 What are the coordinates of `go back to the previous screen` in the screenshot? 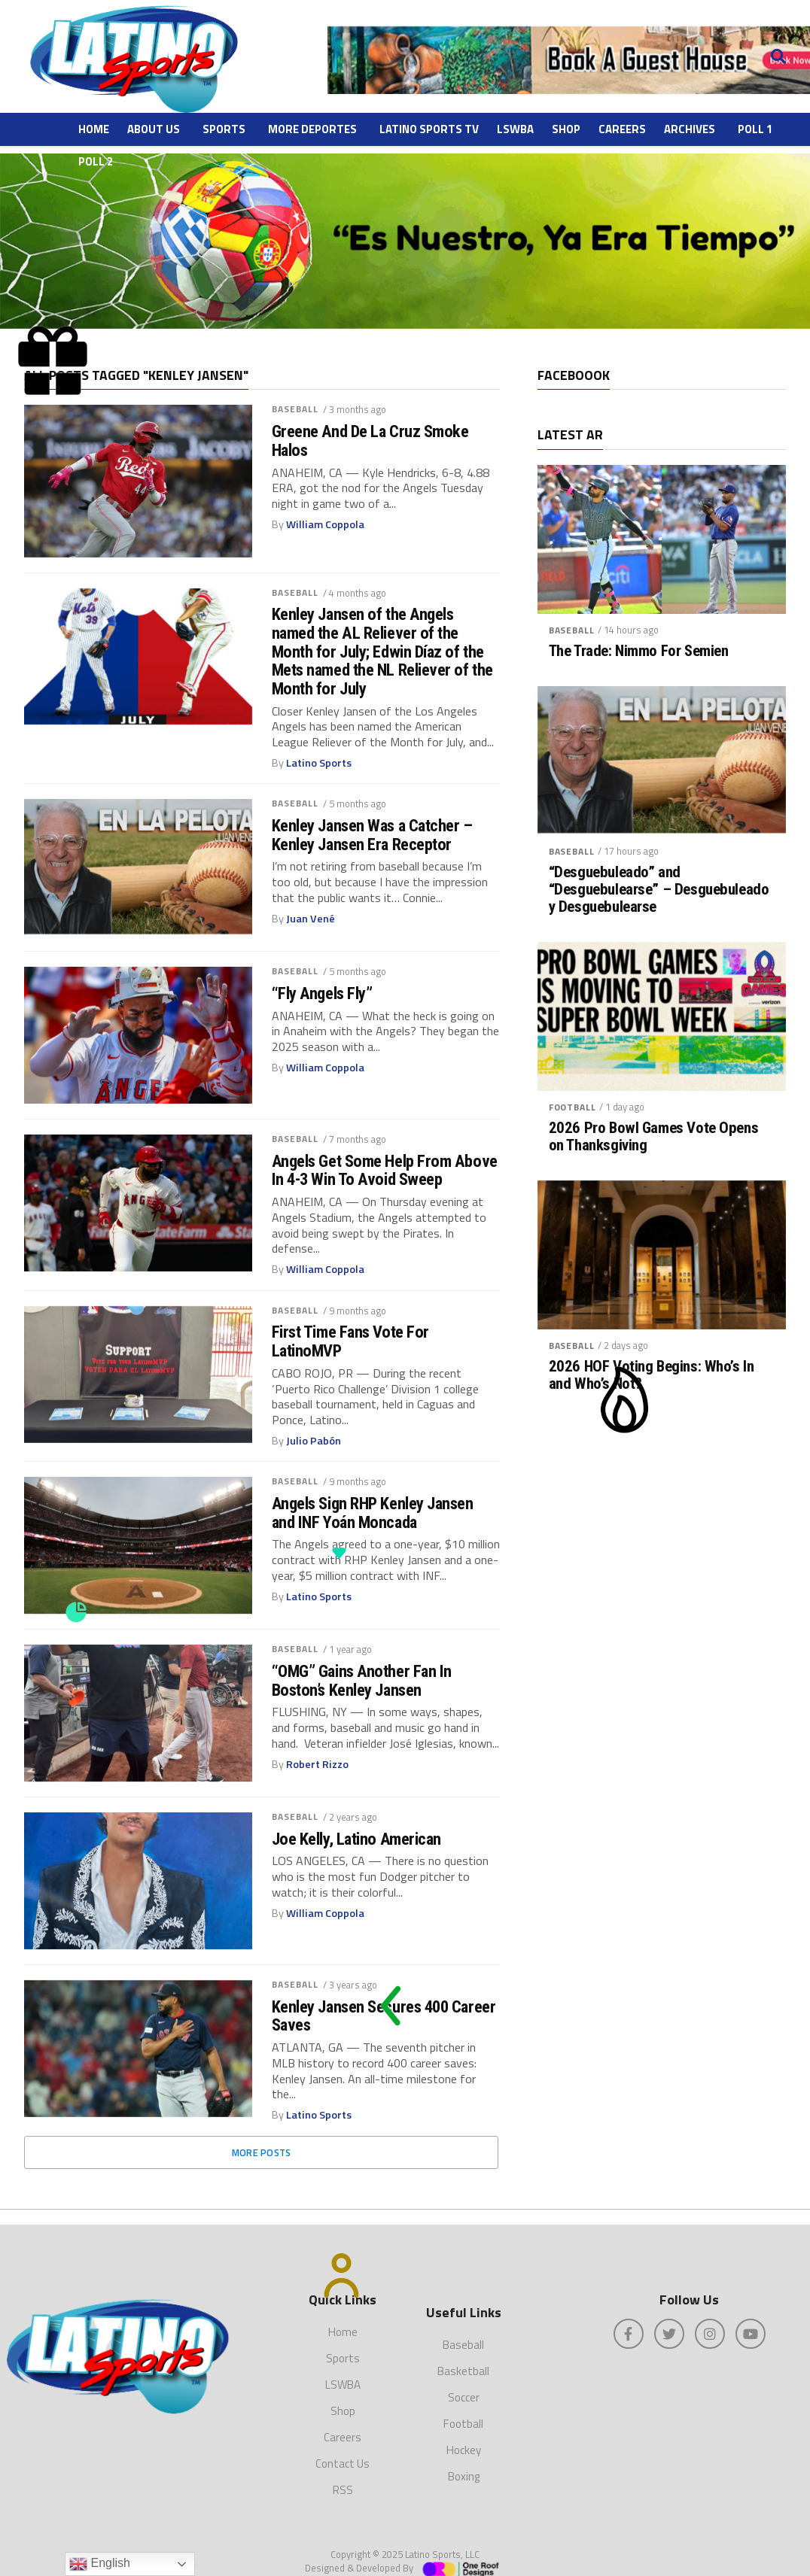 It's located at (392, 2006).